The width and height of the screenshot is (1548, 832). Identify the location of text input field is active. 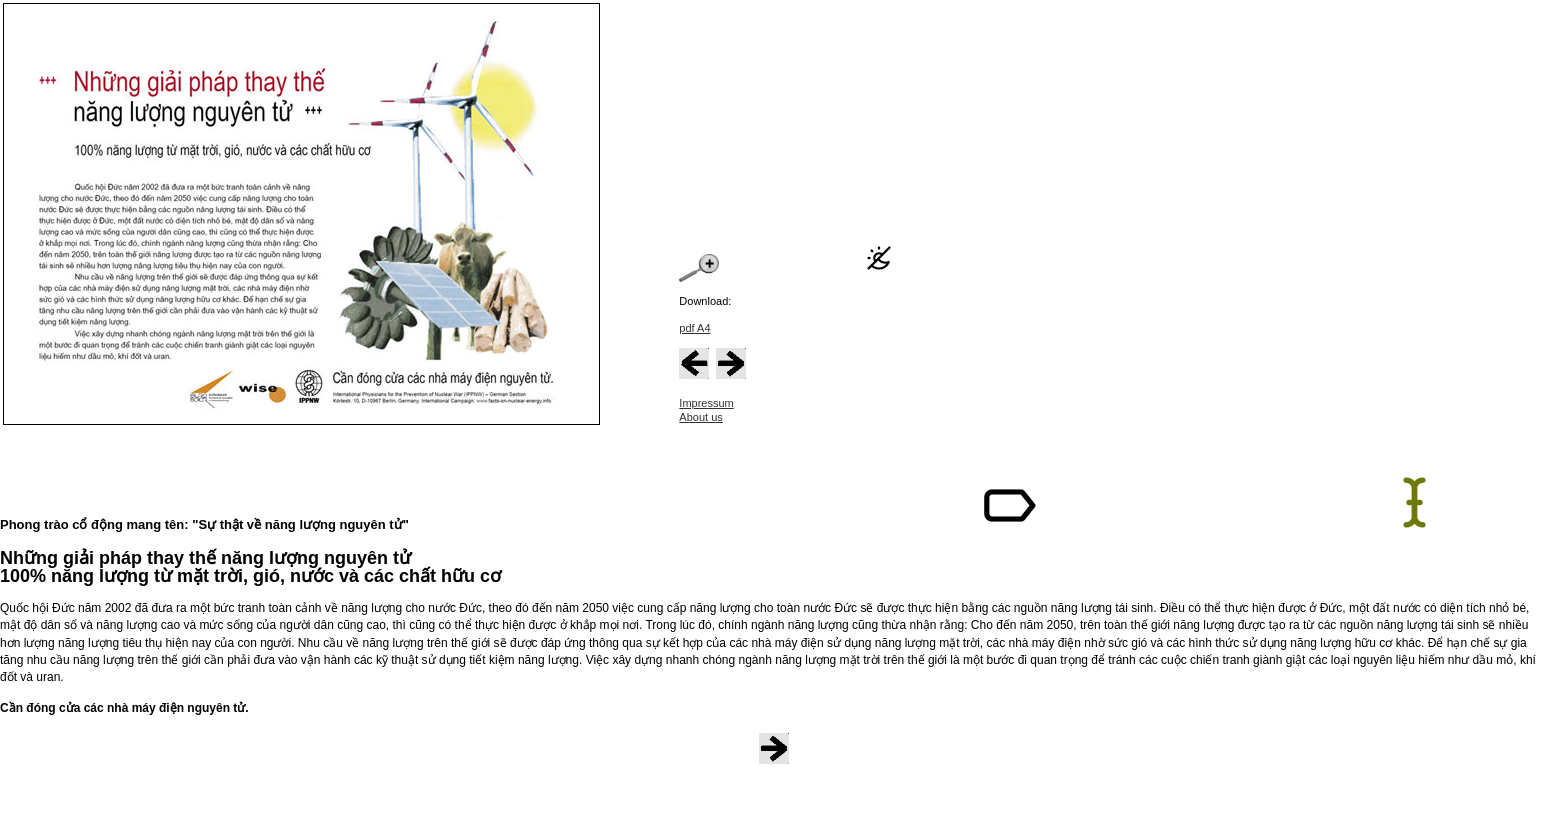
(1414, 502).